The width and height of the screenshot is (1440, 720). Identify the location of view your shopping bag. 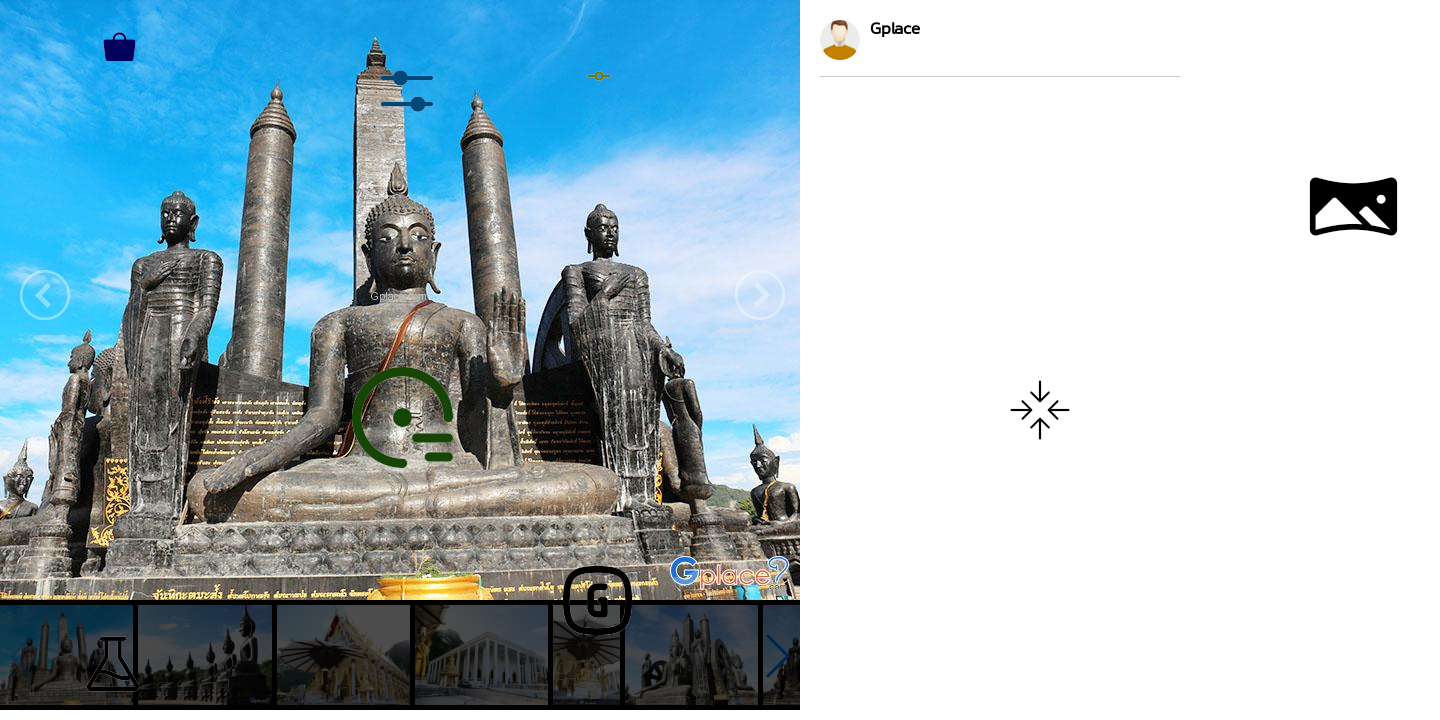
(119, 48).